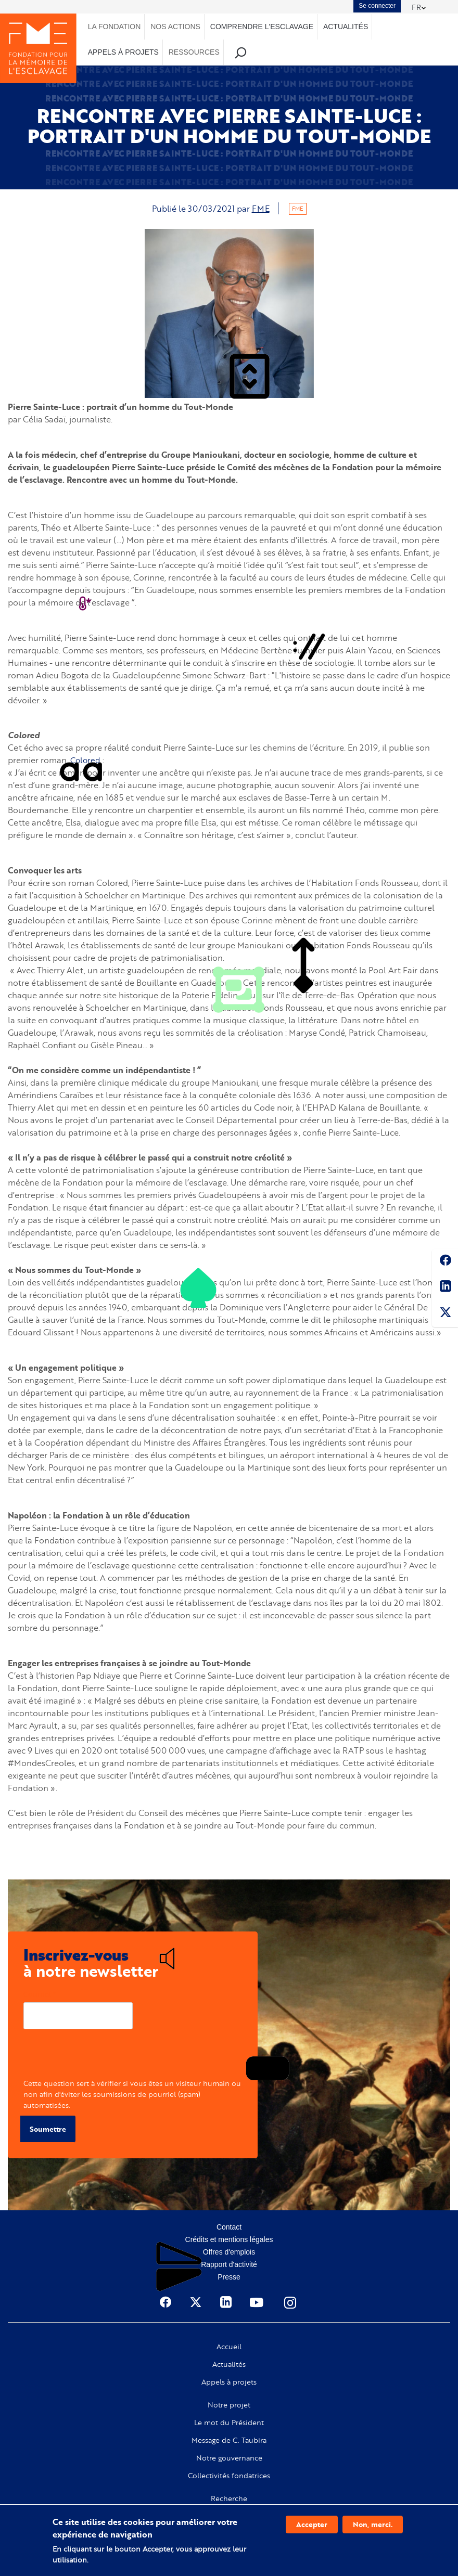  Describe the element at coordinates (268, 2068) in the screenshot. I see `crop image to 16:9 aspect ratio` at that location.